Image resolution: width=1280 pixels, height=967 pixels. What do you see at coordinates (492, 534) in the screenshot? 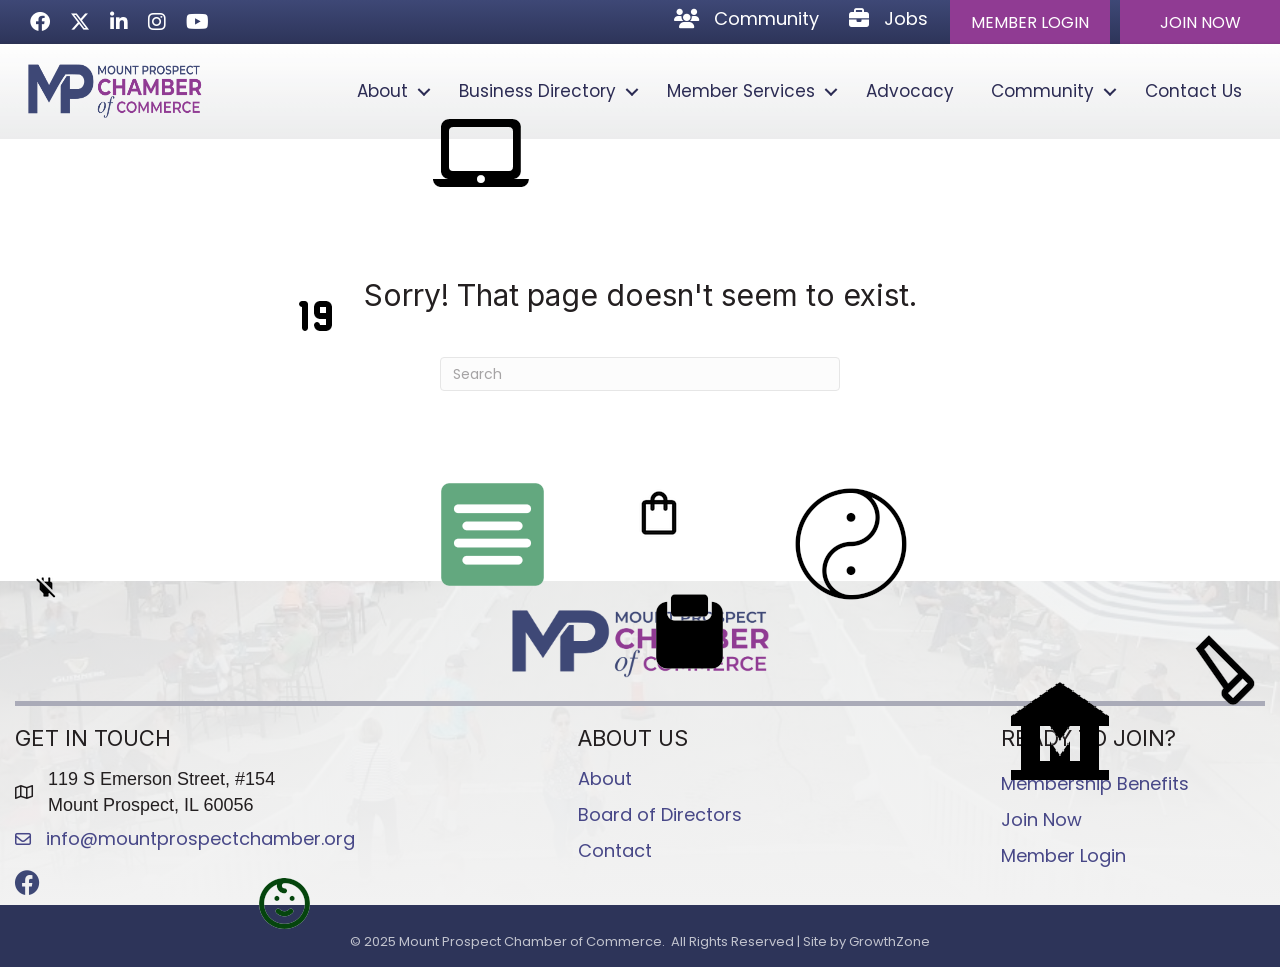
I see `center align text` at bounding box center [492, 534].